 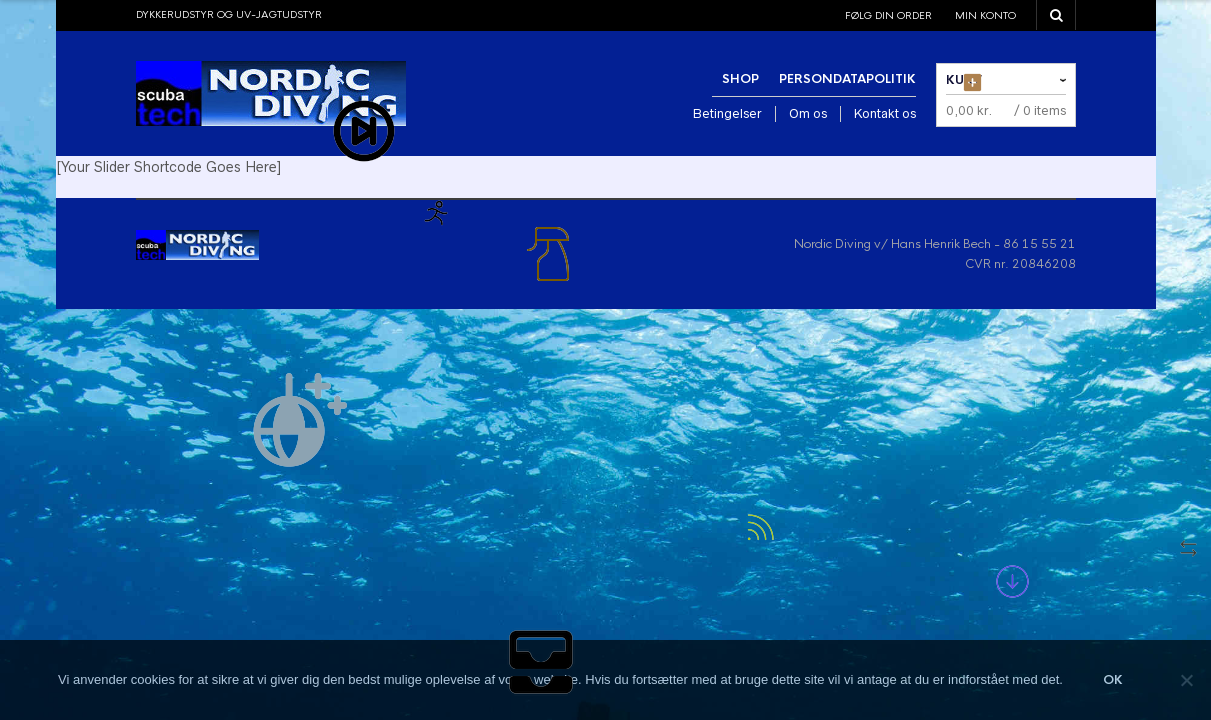 I want to click on download file or content, so click(x=1012, y=581).